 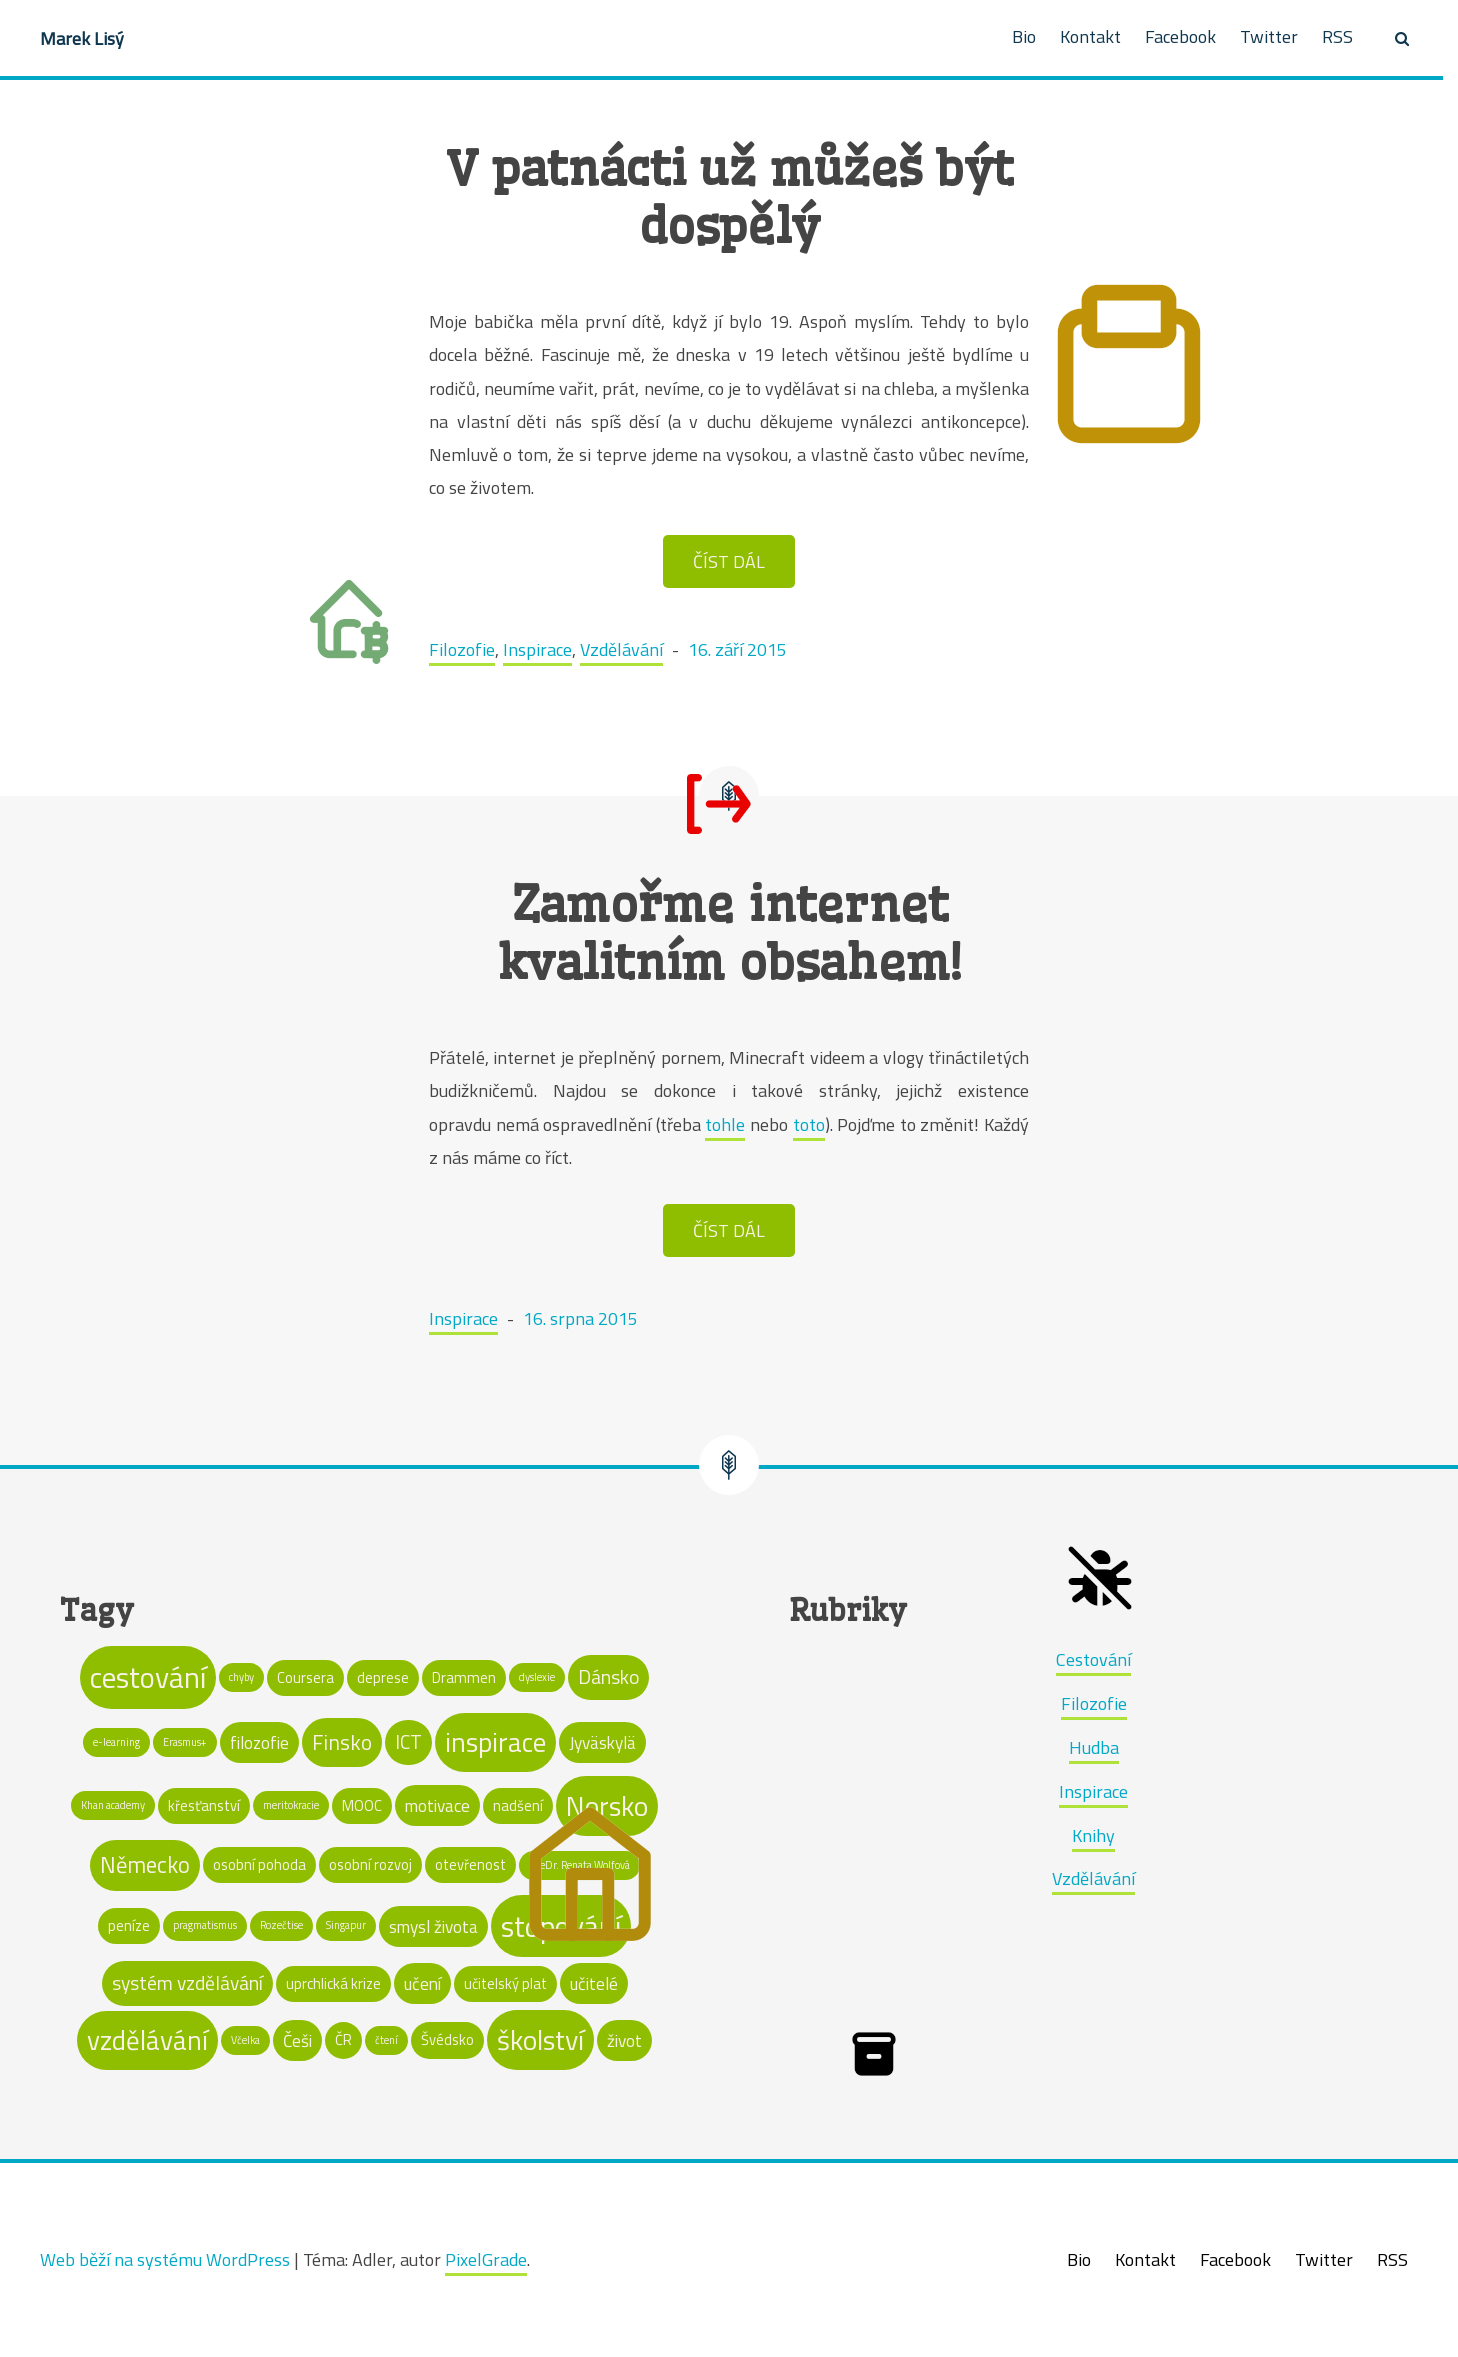 I want to click on copy to clipboard, so click(x=1129, y=364).